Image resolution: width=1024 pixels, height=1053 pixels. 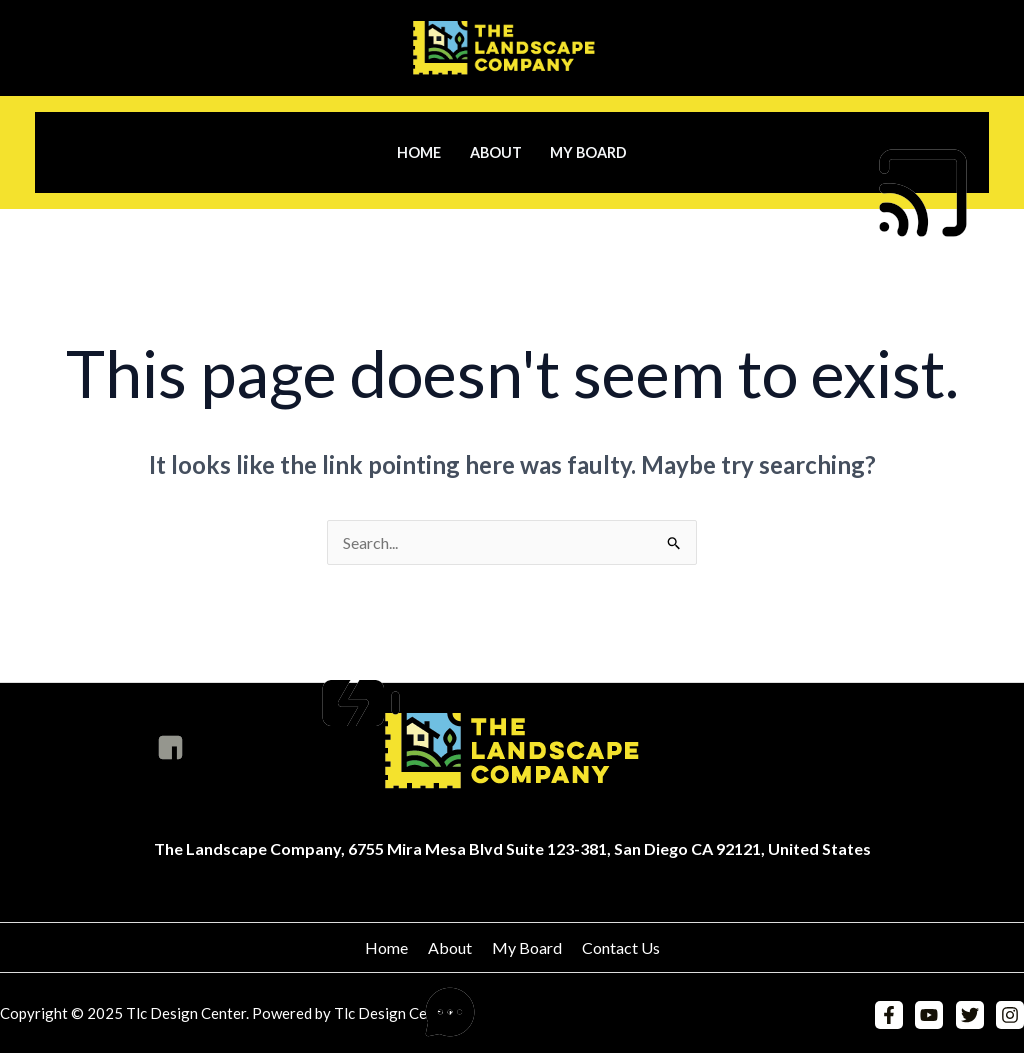 I want to click on indicates device is currently charging, so click(x=361, y=703).